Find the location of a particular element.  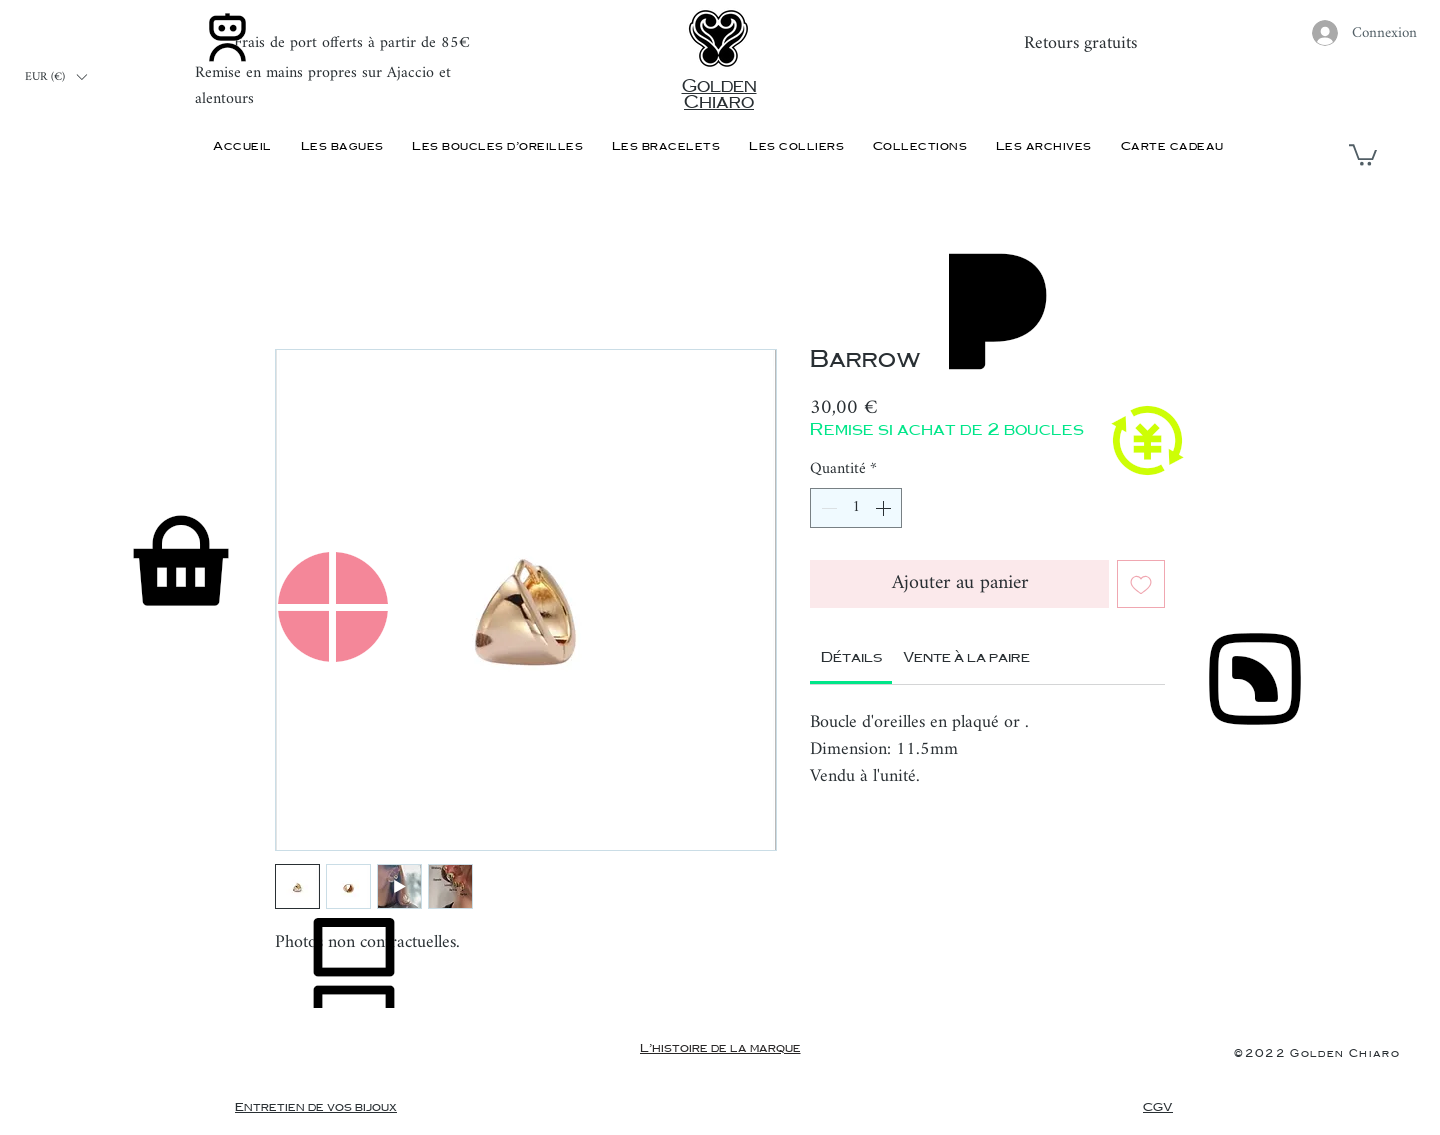

view your shopping basket is located at coordinates (181, 563).